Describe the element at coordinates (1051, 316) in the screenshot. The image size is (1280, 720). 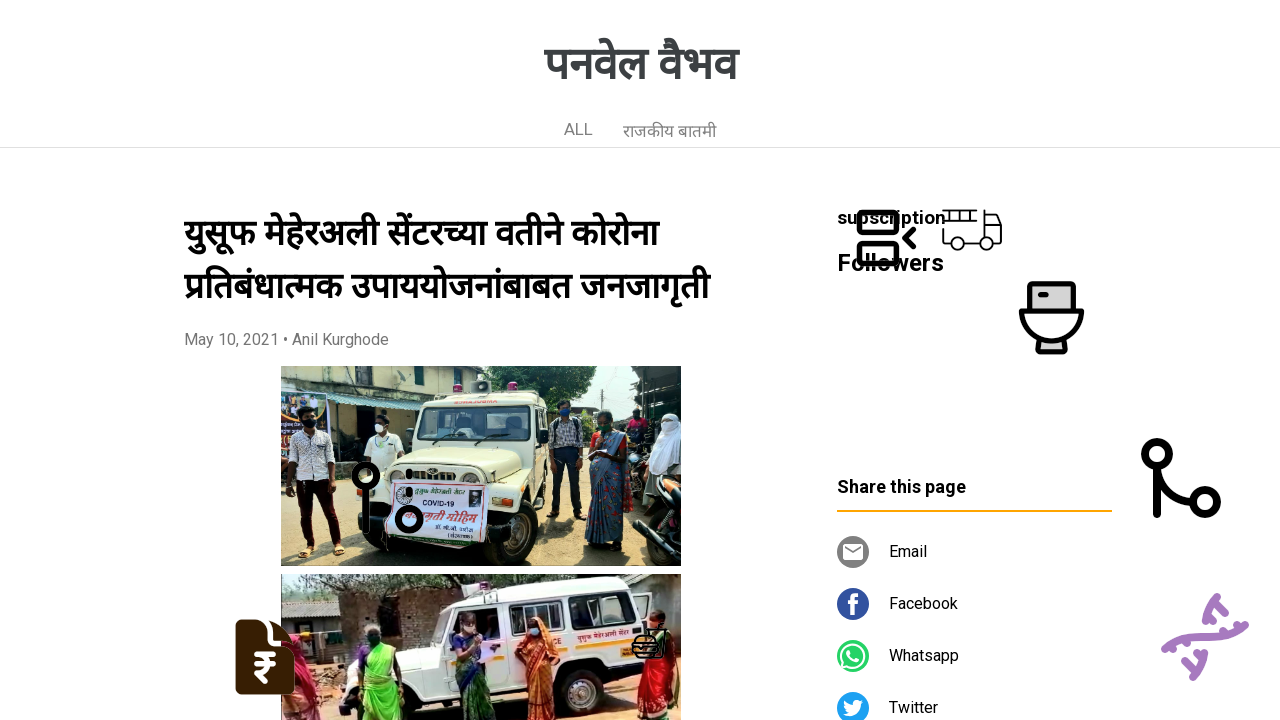
I see `indicates restroom or bathroom location` at that location.